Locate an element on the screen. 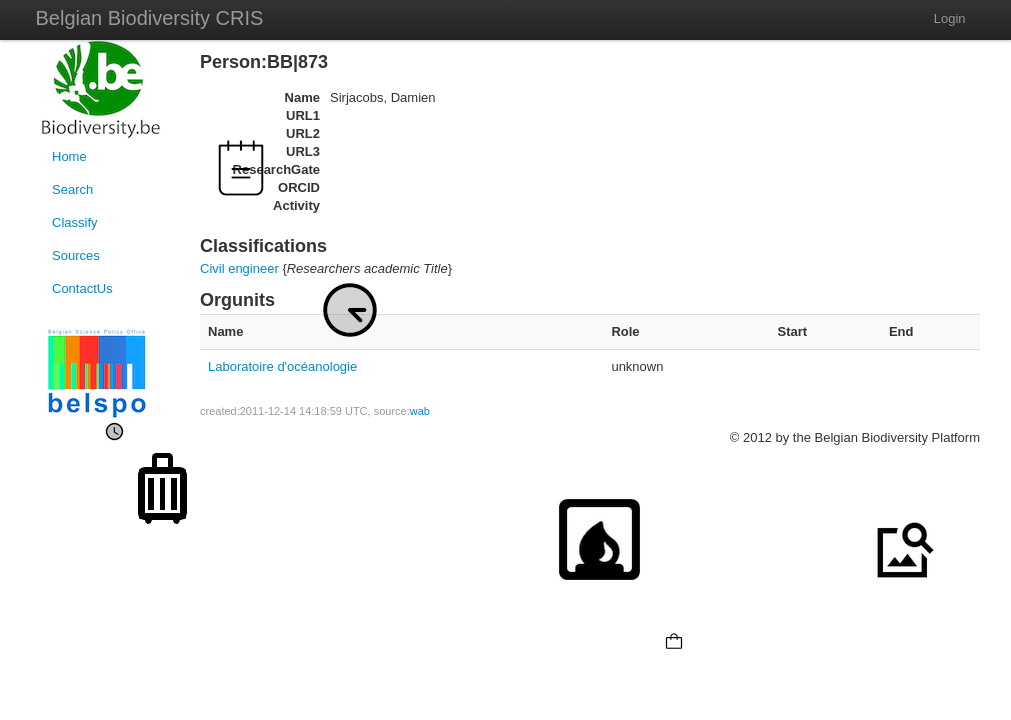 The image size is (1011, 720). view your shopping bag is located at coordinates (674, 642).